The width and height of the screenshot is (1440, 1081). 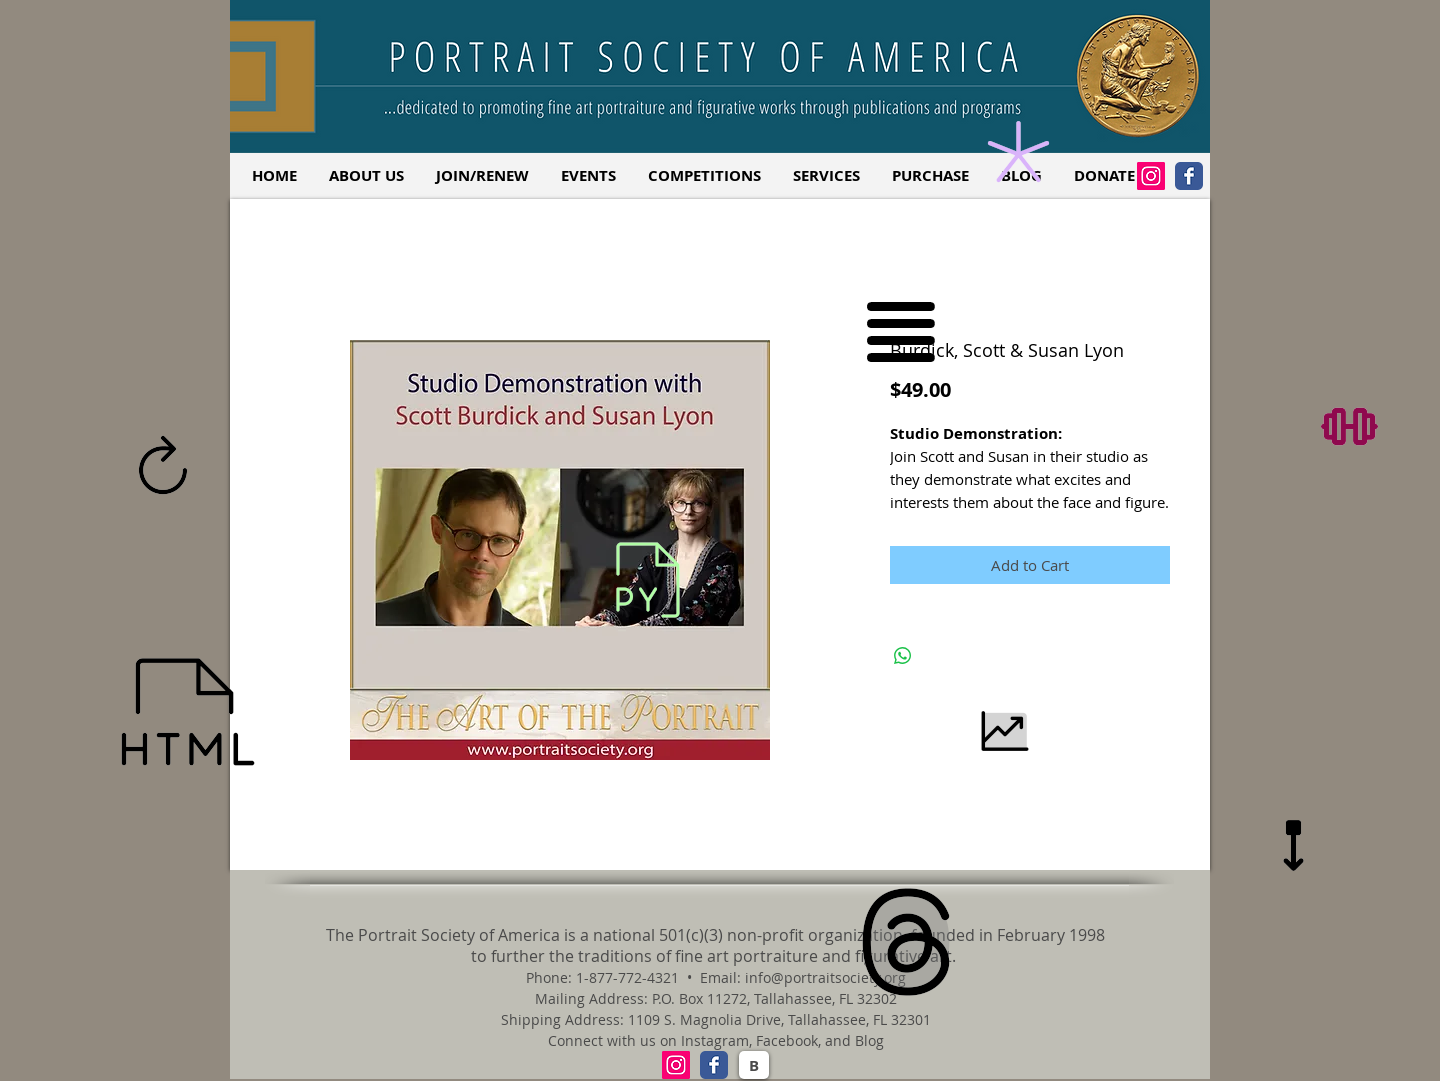 I want to click on indicates a required field in a form, so click(x=1018, y=154).